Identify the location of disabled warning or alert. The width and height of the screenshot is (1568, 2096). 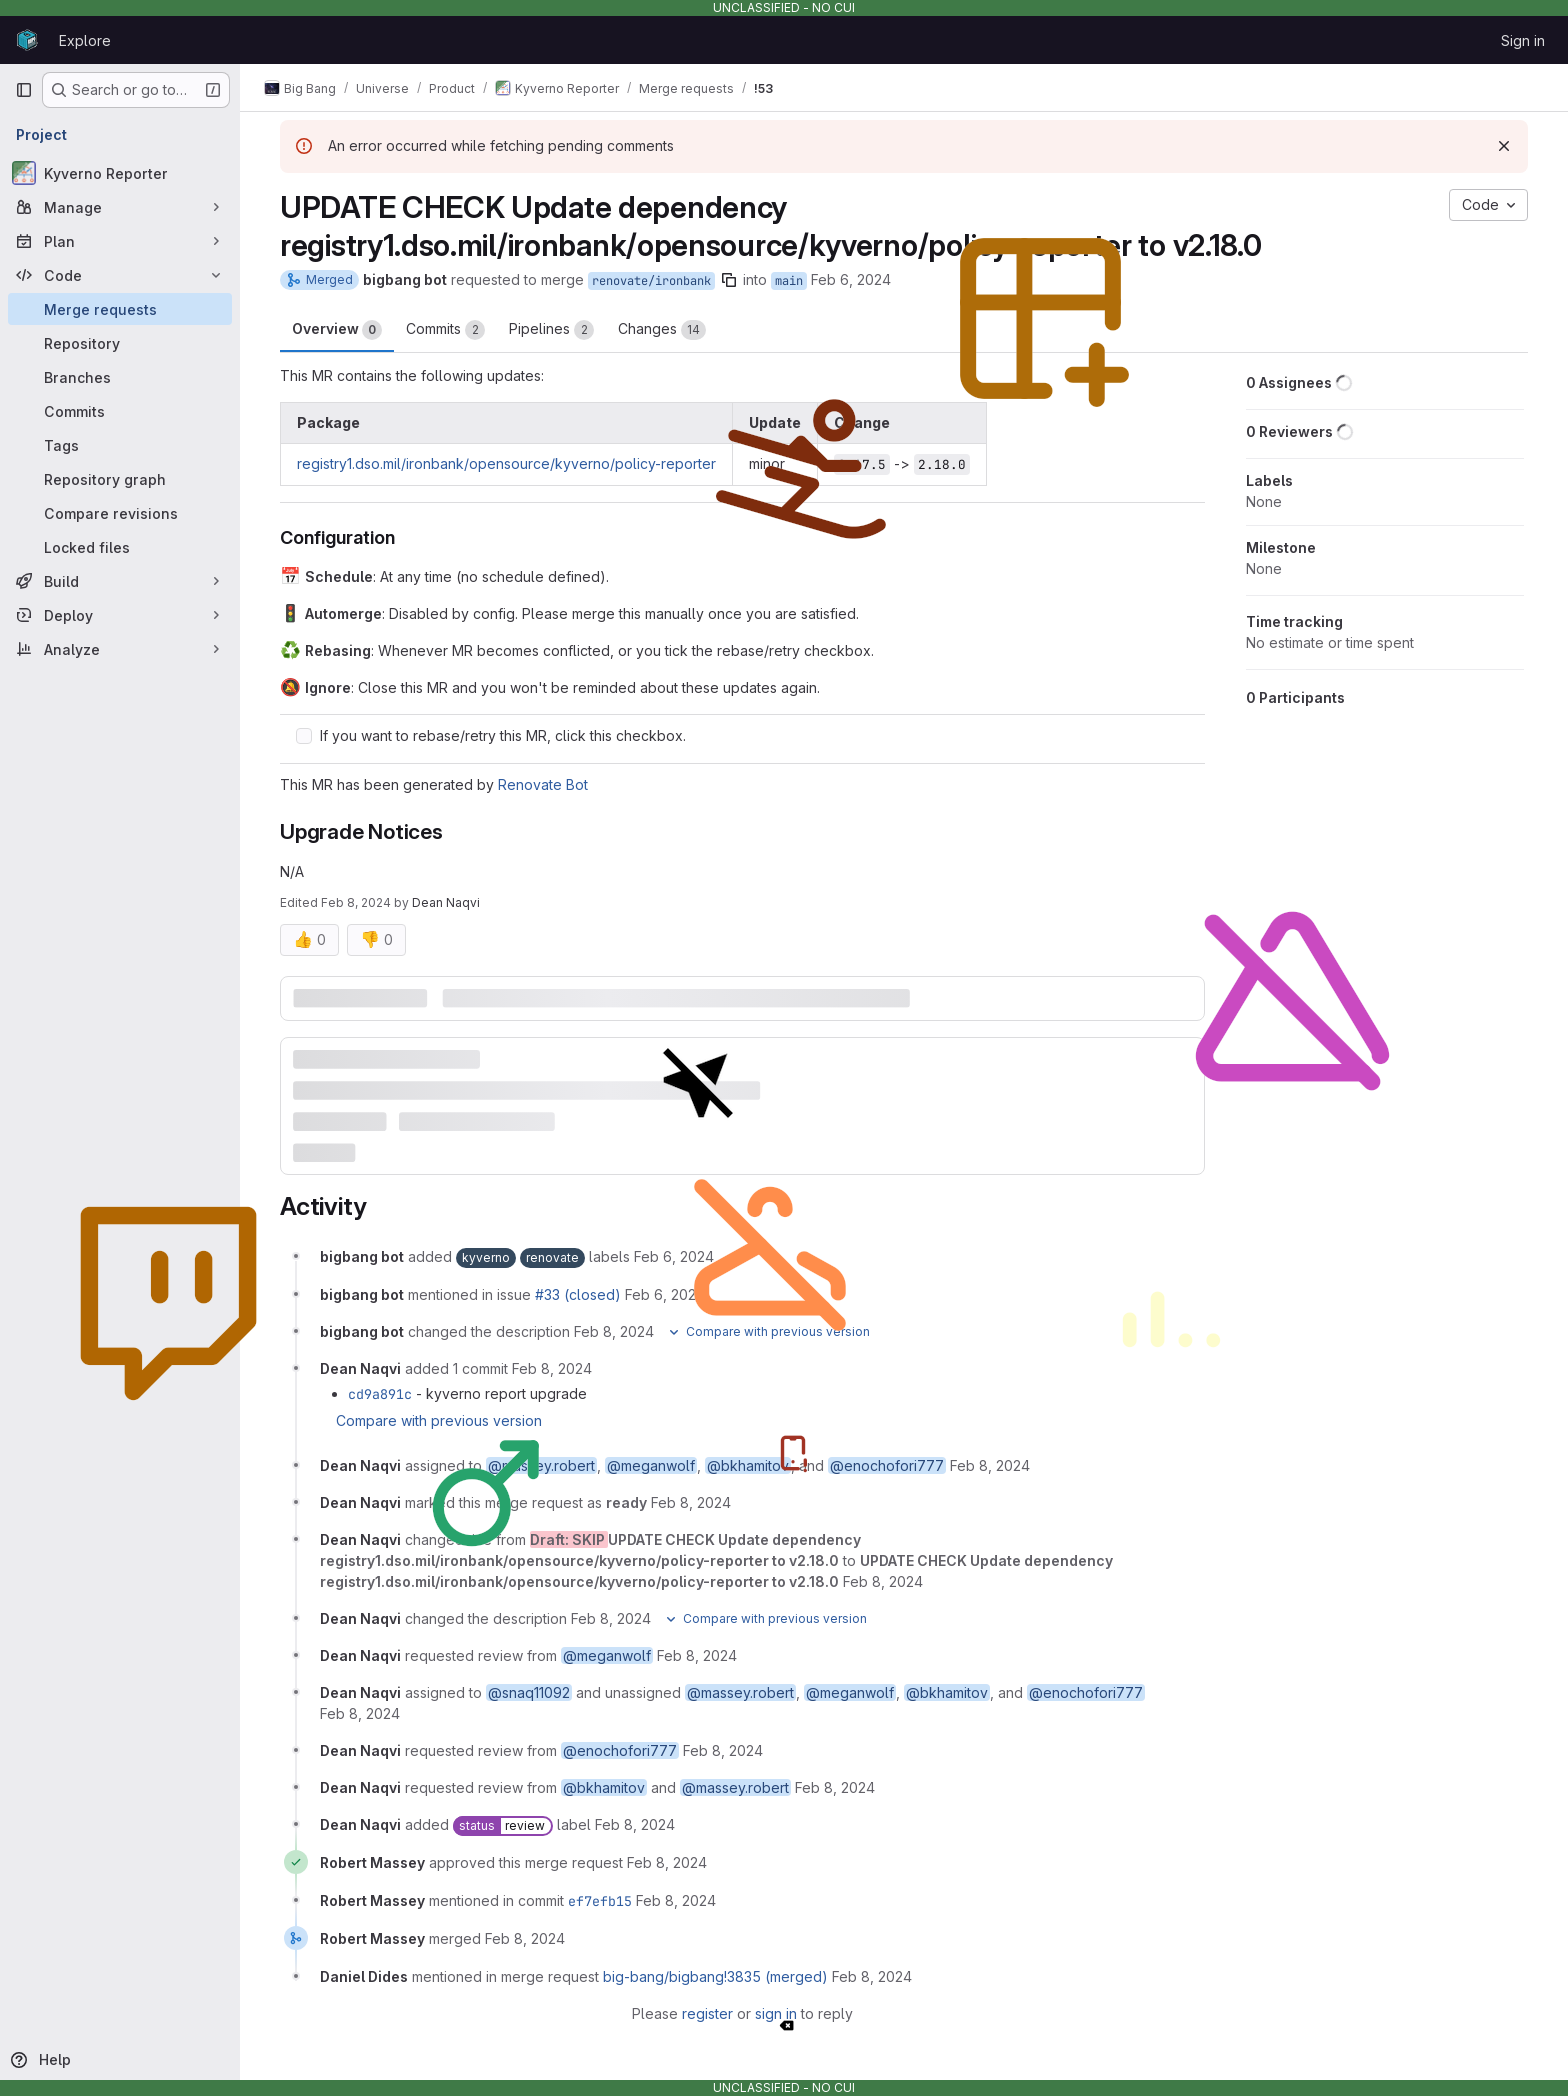
(1292, 1002).